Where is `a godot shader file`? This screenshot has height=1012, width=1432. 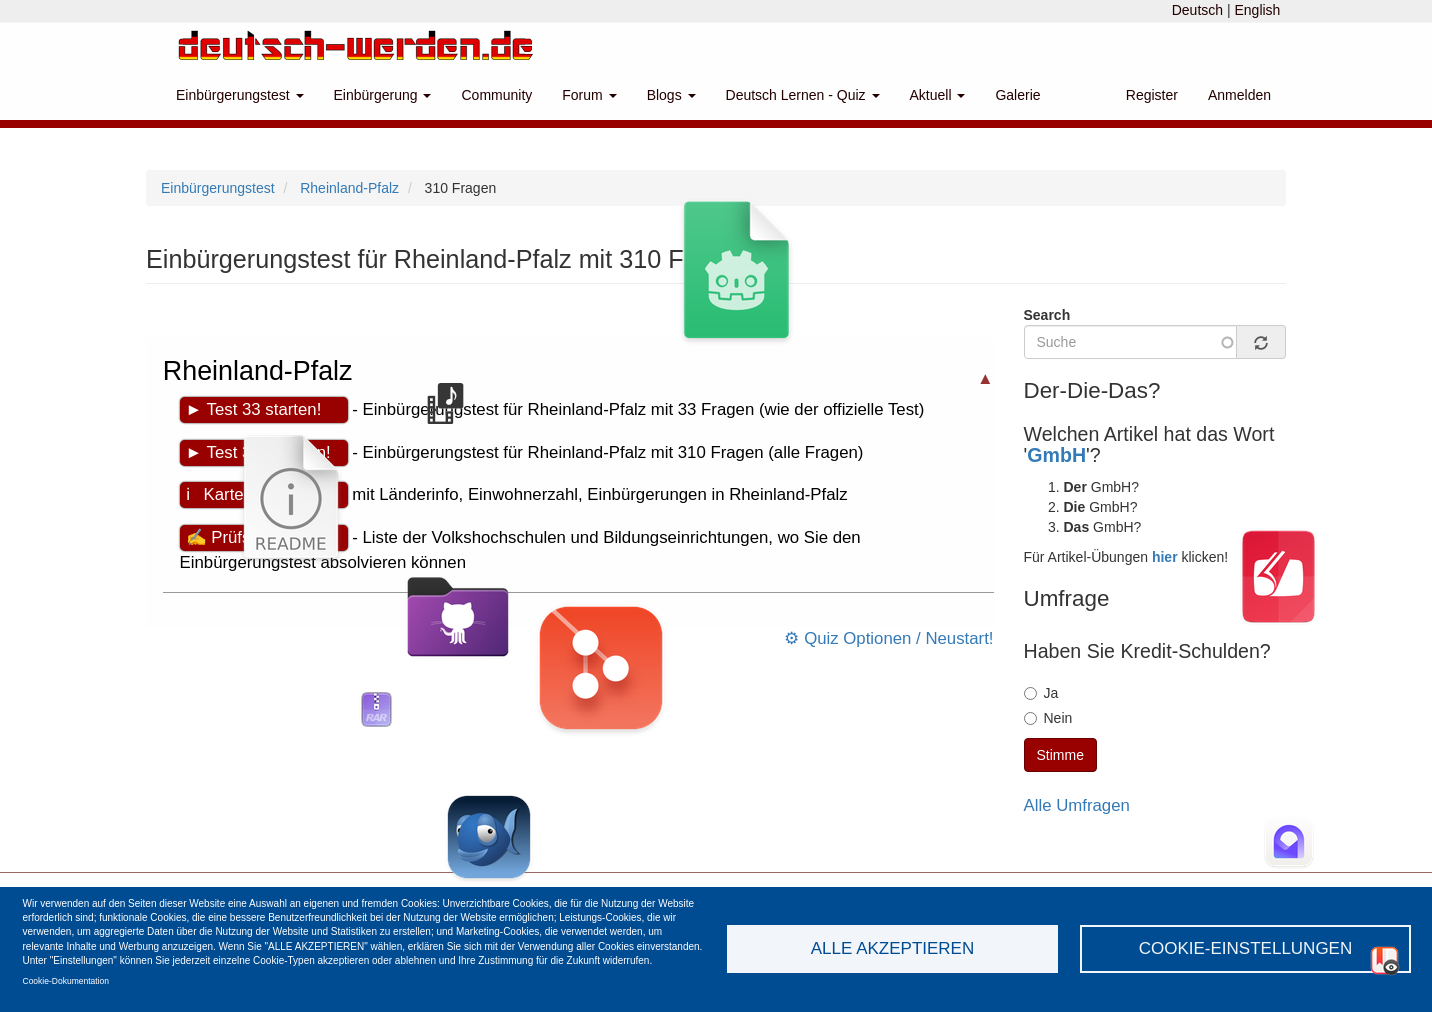 a godot shader file is located at coordinates (736, 272).